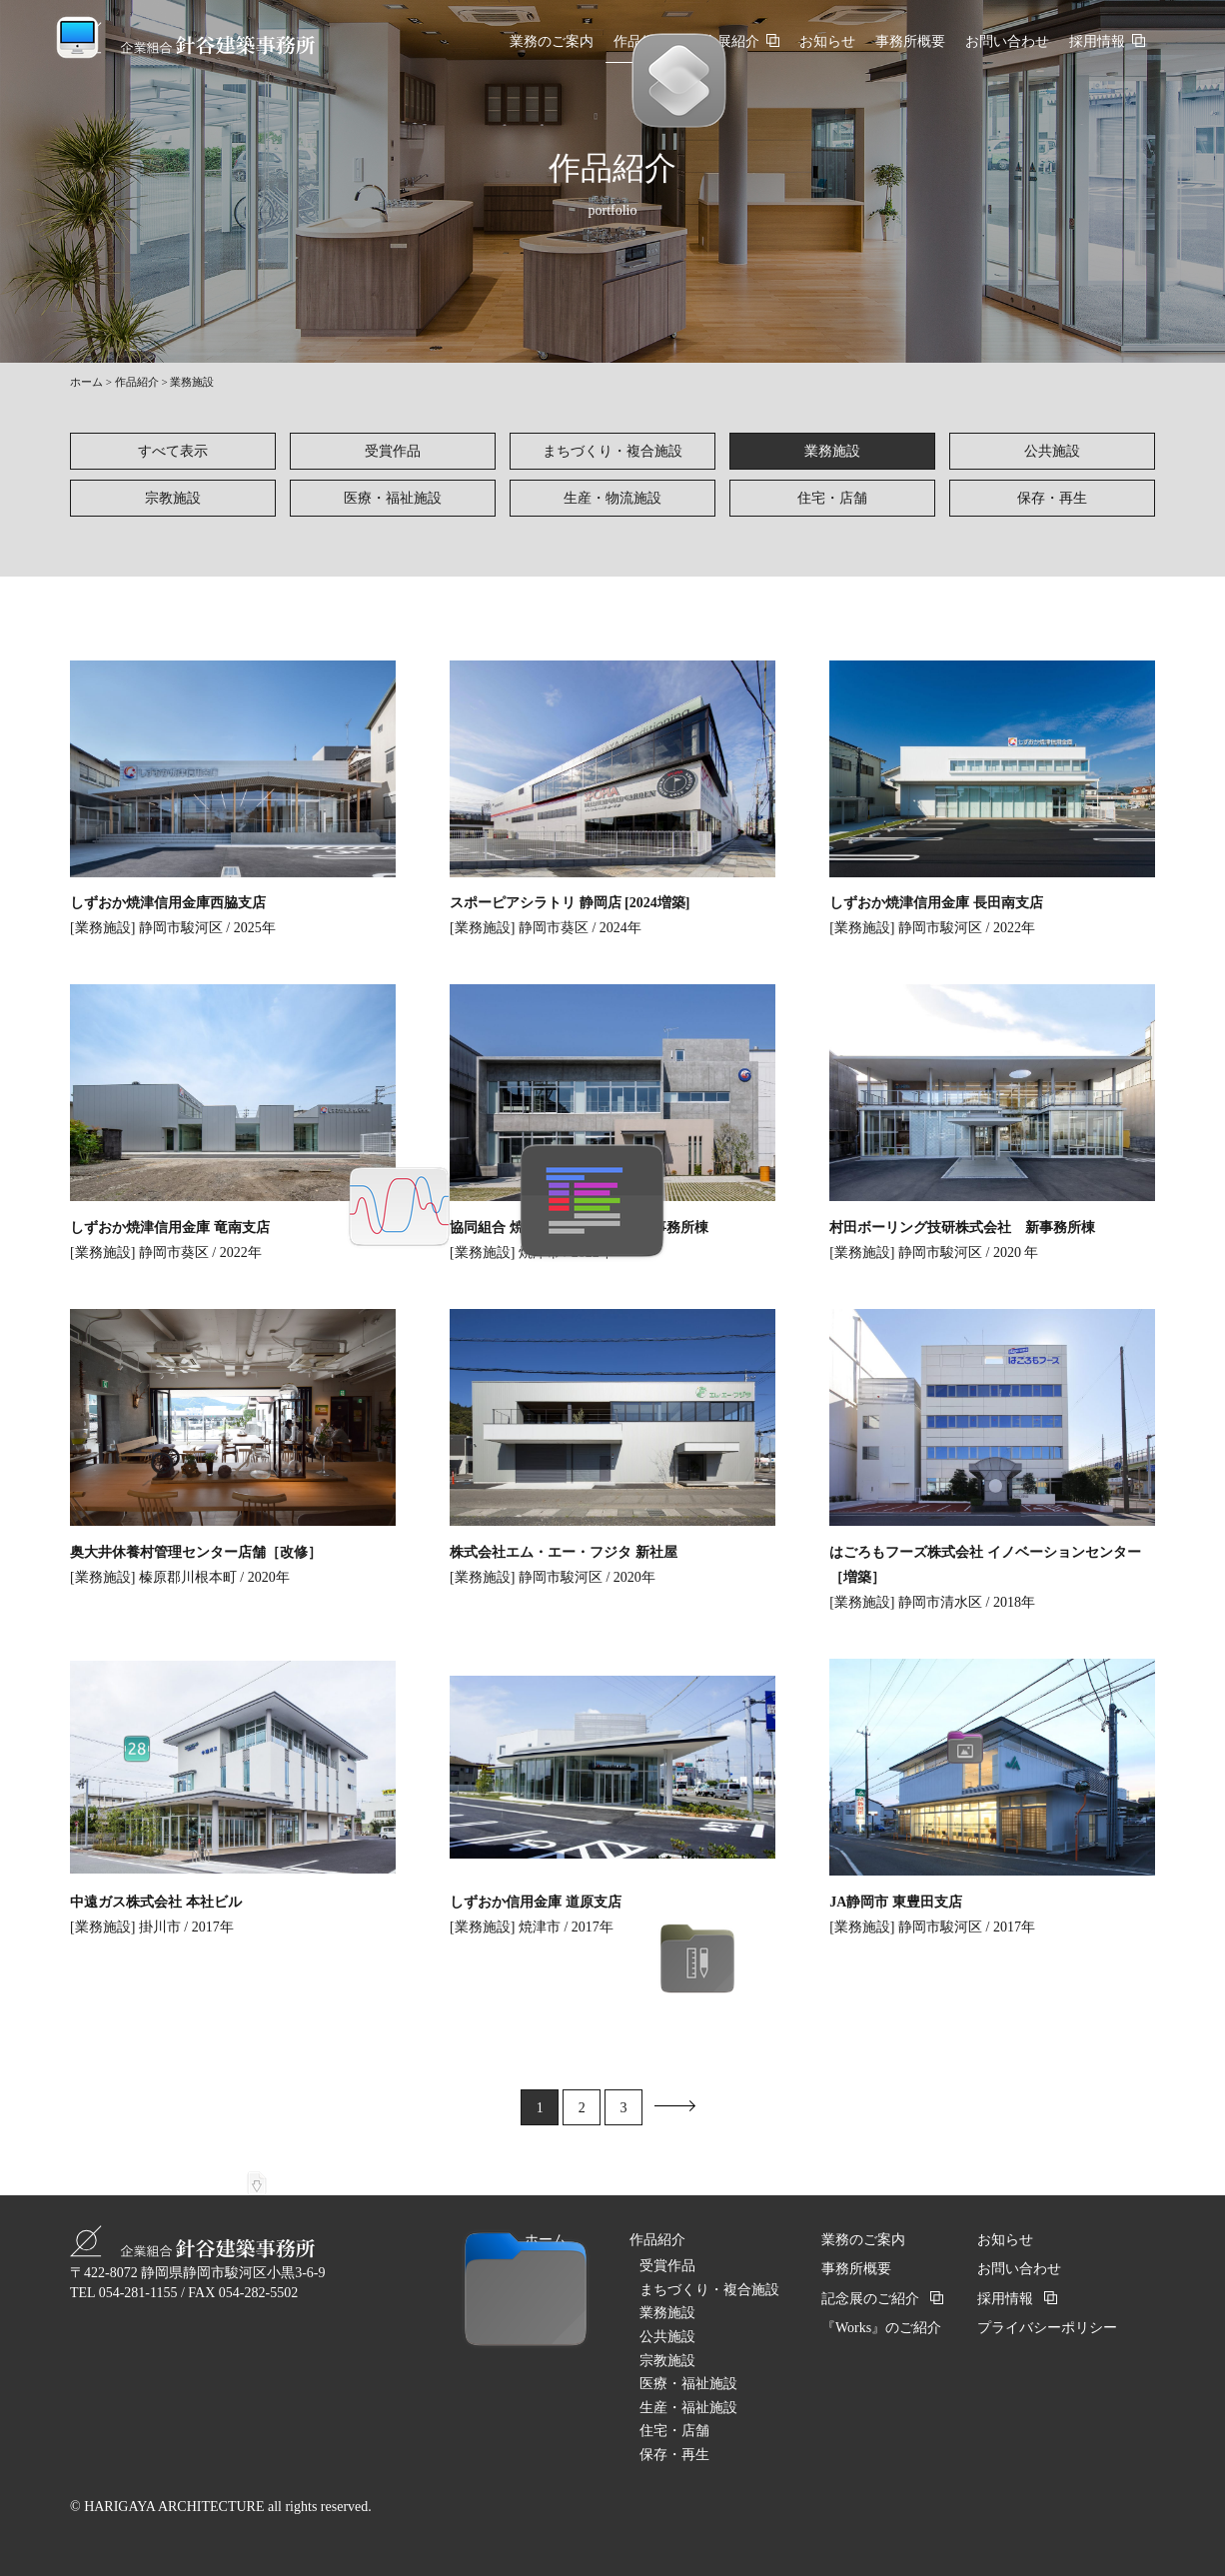  I want to click on open the calendar app, so click(137, 1749).